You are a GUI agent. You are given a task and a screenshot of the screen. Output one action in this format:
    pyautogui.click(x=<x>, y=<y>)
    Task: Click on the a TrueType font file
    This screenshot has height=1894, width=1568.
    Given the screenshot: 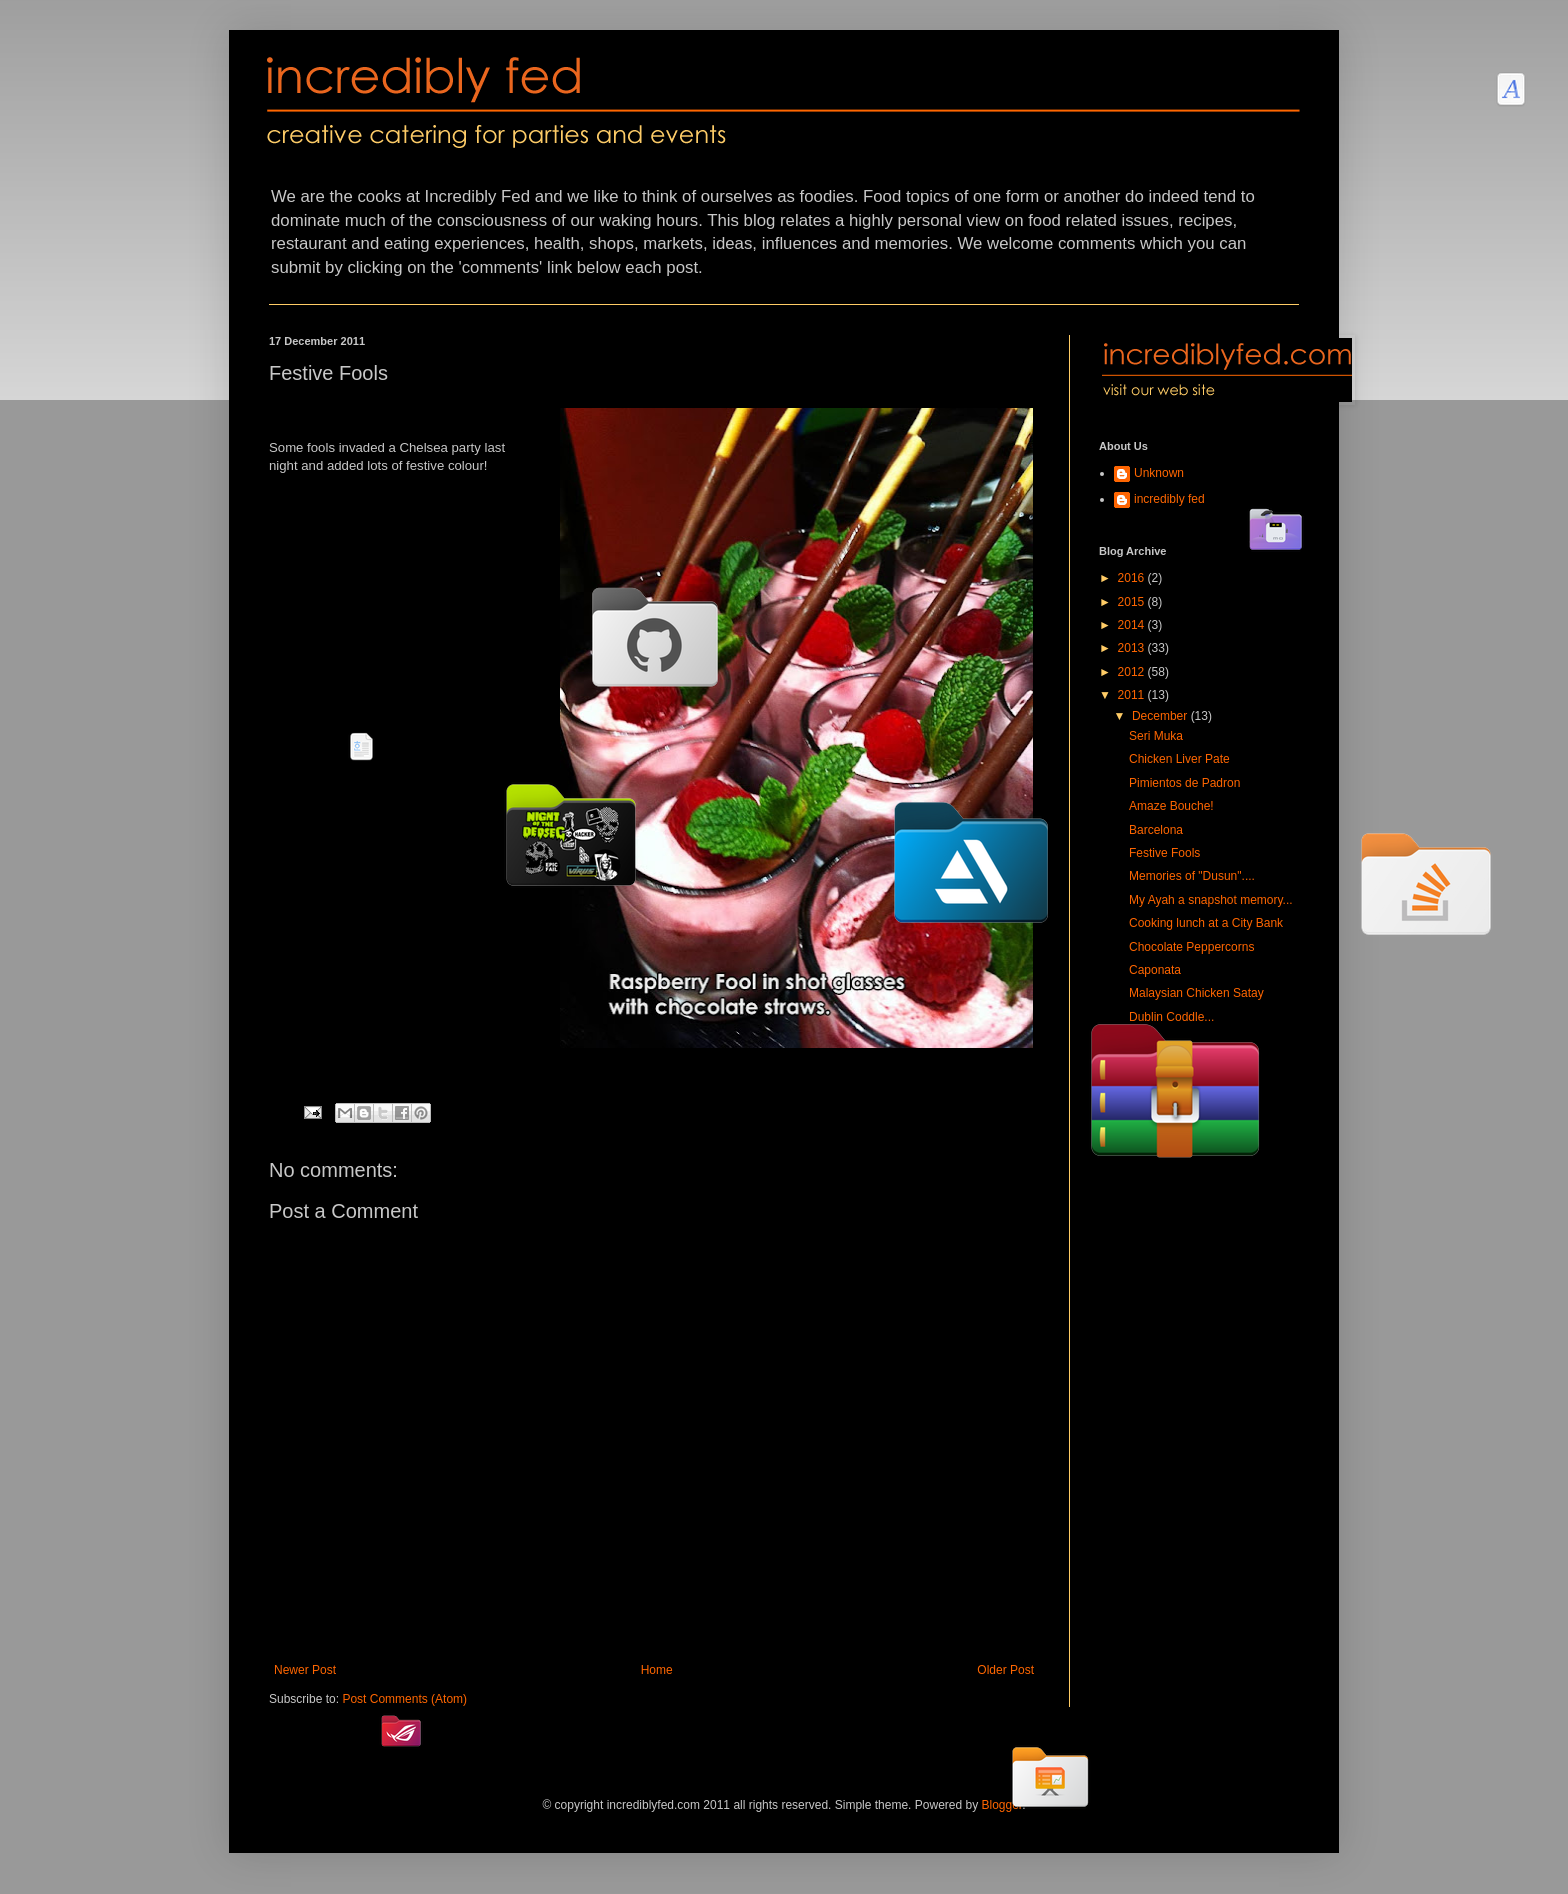 What is the action you would take?
    pyautogui.click(x=1511, y=89)
    